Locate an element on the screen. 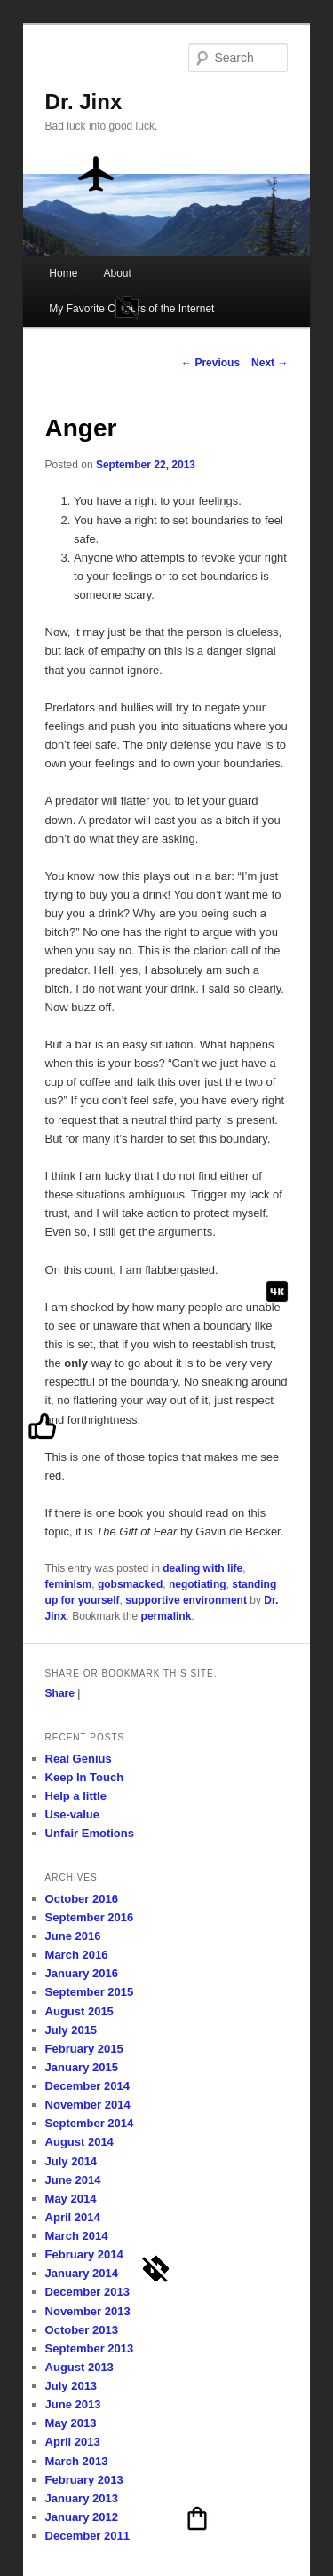  indicates 4K video quality is available is located at coordinates (277, 1292).